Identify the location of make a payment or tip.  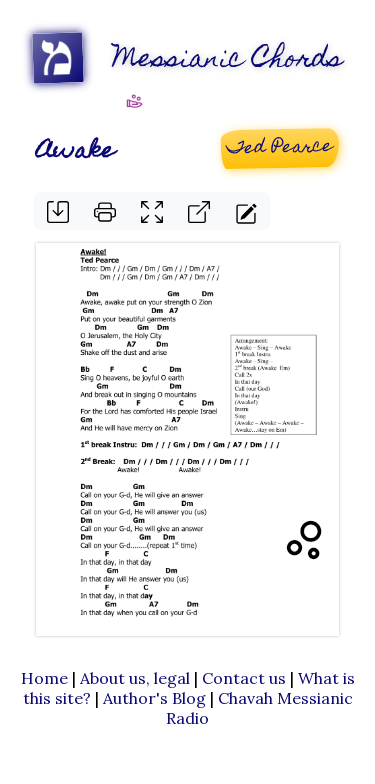
(134, 101).